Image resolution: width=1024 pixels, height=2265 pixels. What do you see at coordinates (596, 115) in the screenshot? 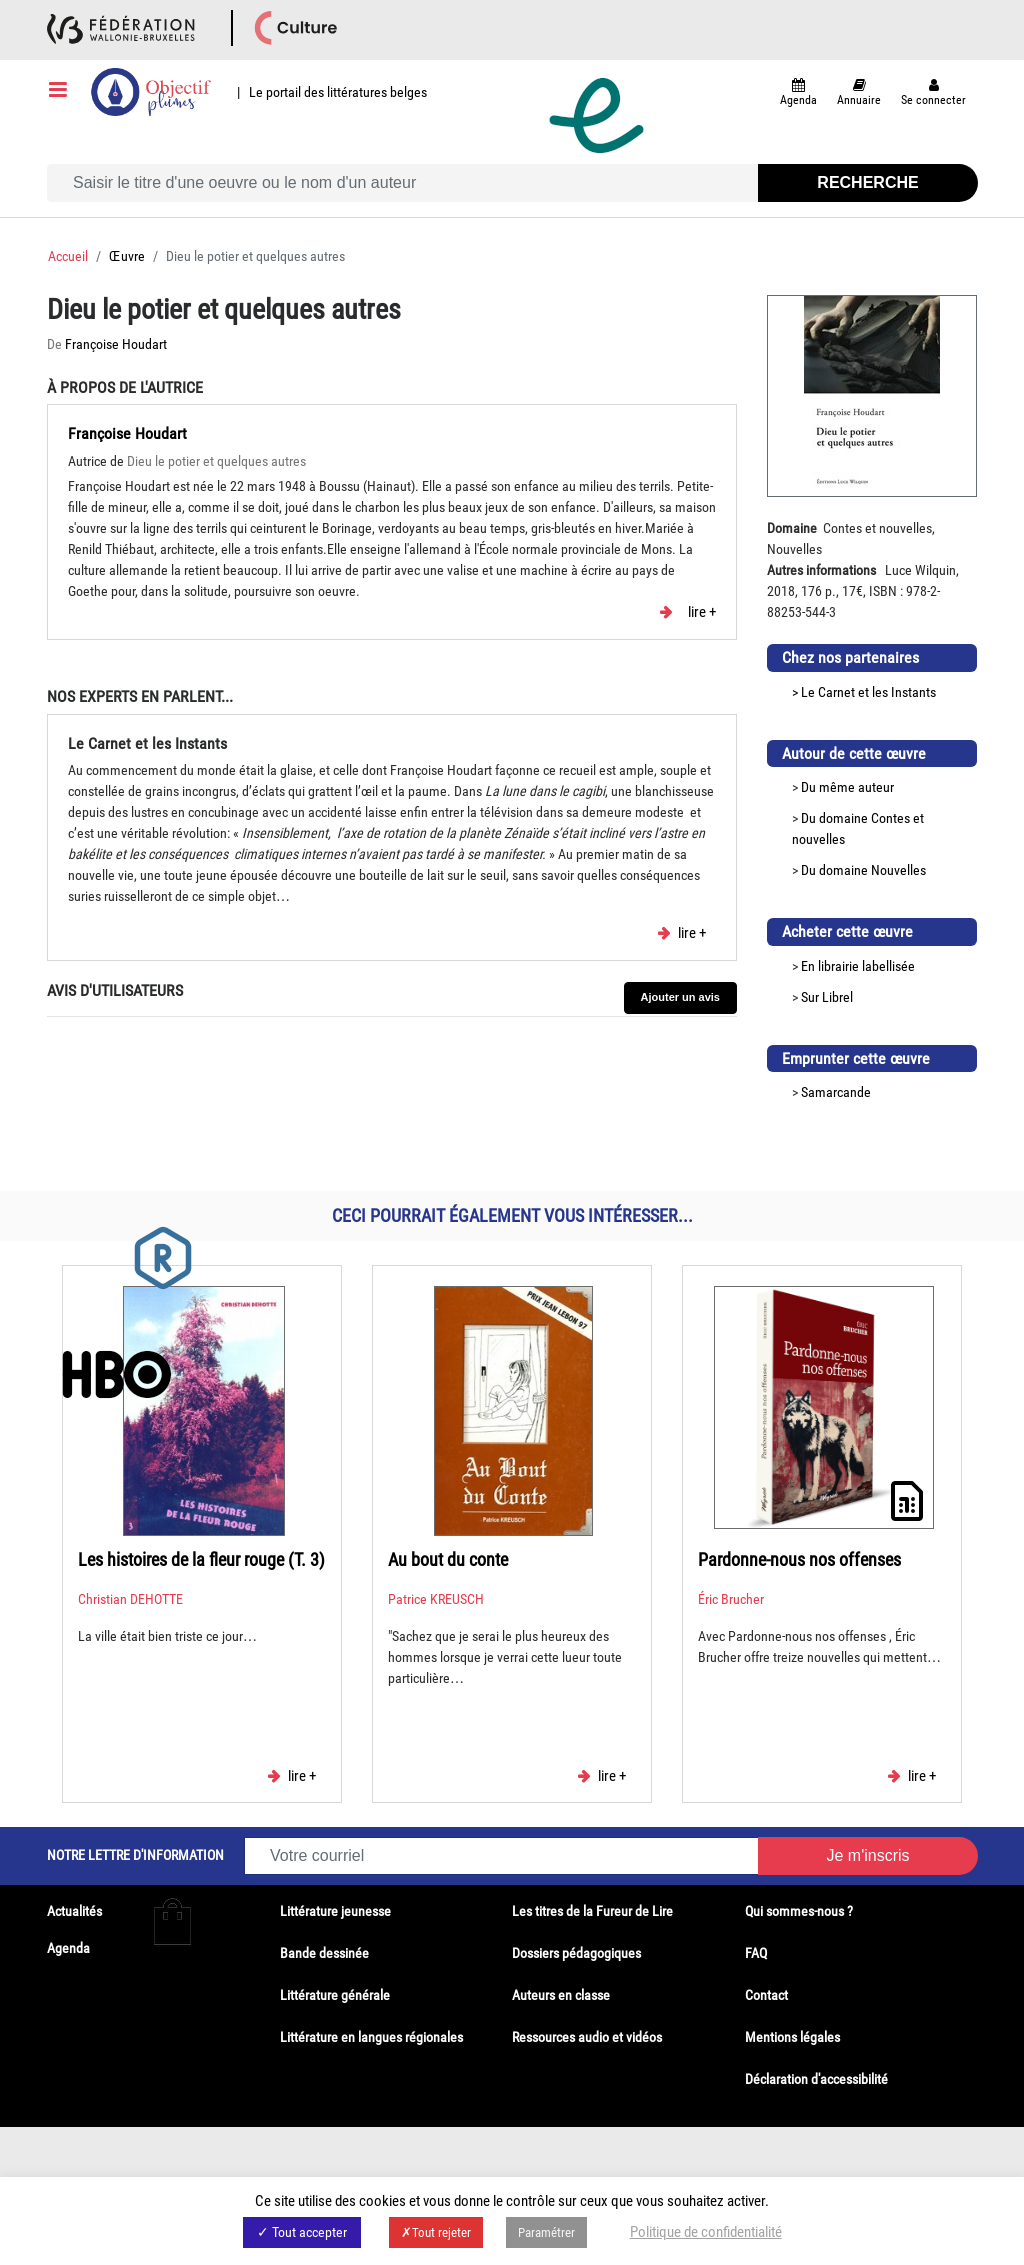
I see `ember.js framework logo` at bounding box center [596, 115].